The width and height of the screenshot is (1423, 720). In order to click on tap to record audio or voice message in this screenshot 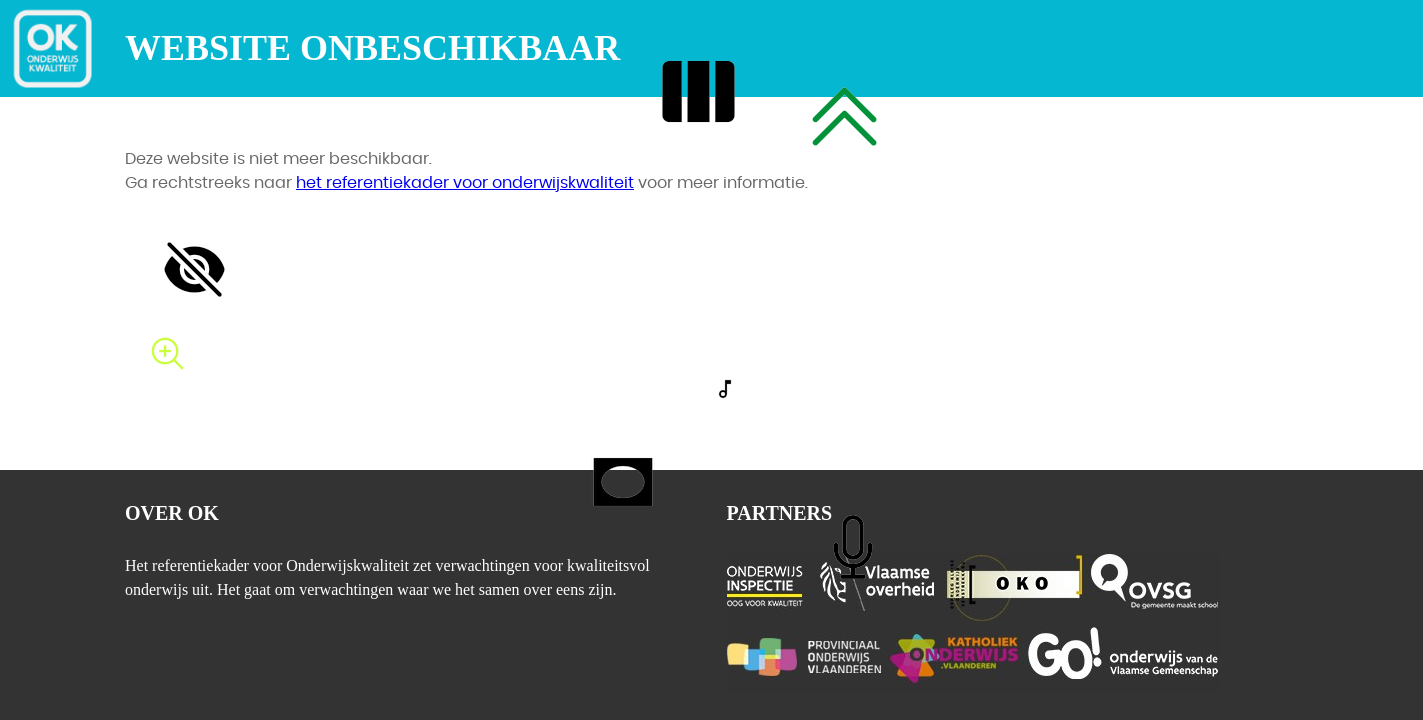, I will do `click(853, 547)`.